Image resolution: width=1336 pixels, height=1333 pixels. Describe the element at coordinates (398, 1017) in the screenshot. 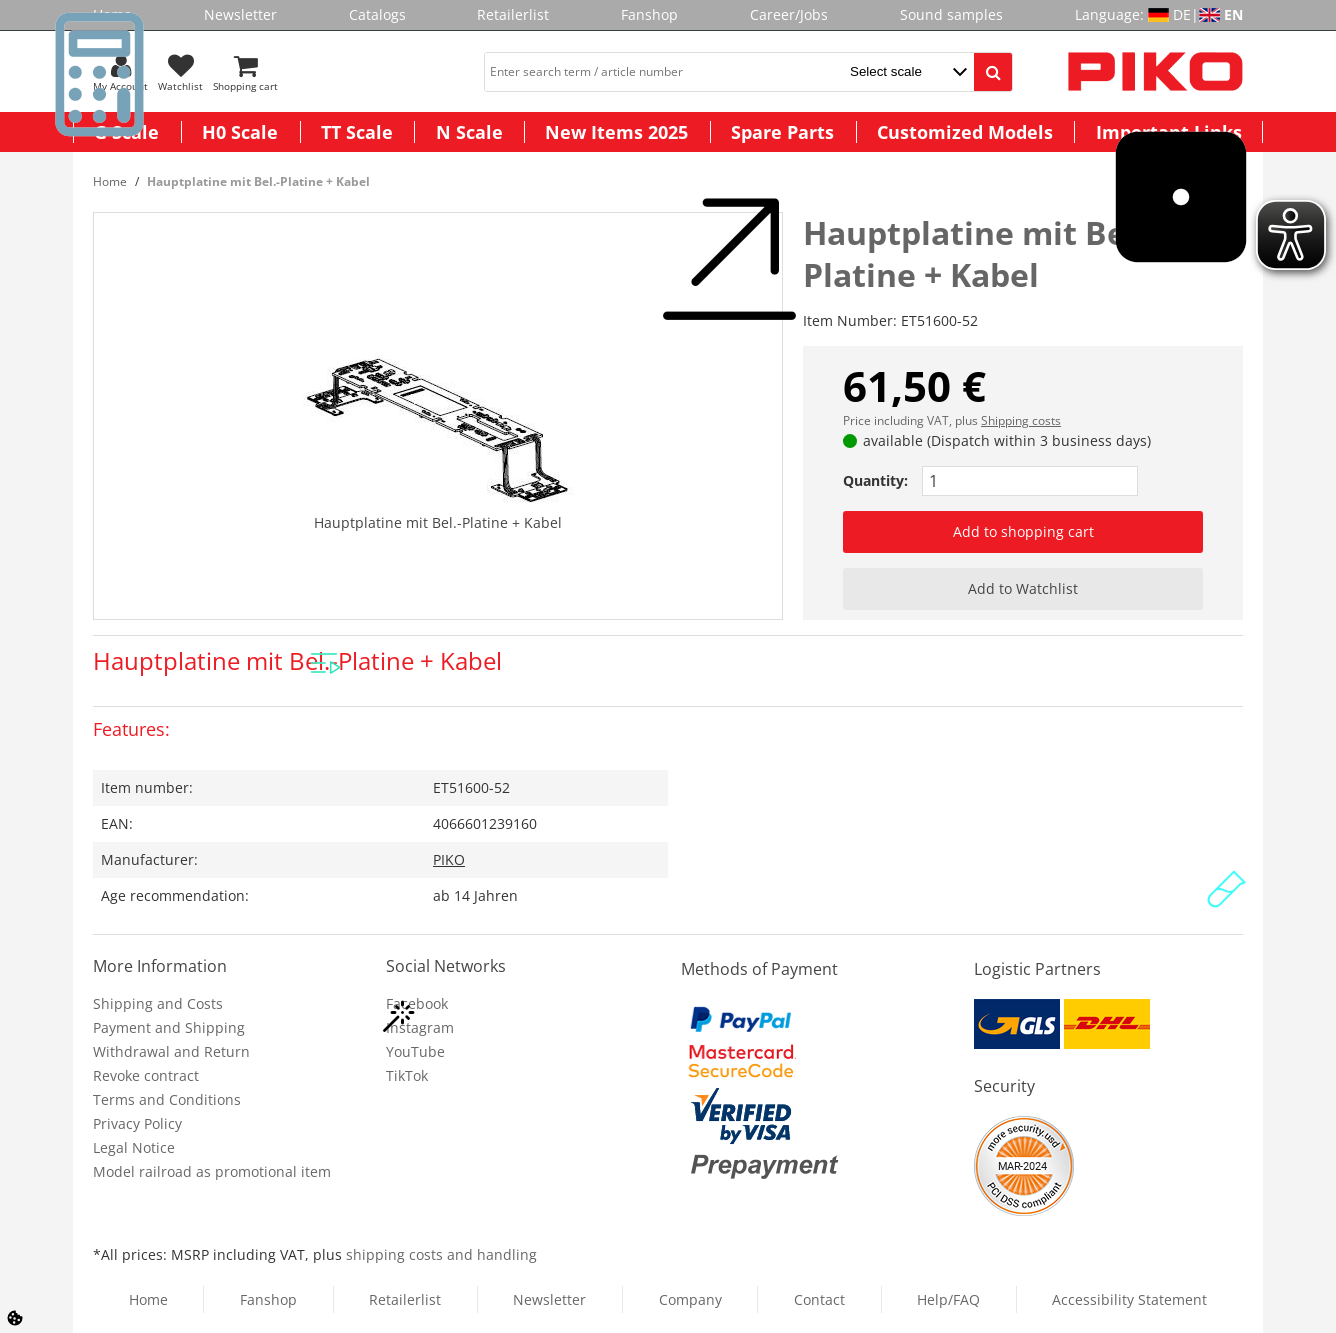

I see `apply magic or auto-enhance effects` at that location.